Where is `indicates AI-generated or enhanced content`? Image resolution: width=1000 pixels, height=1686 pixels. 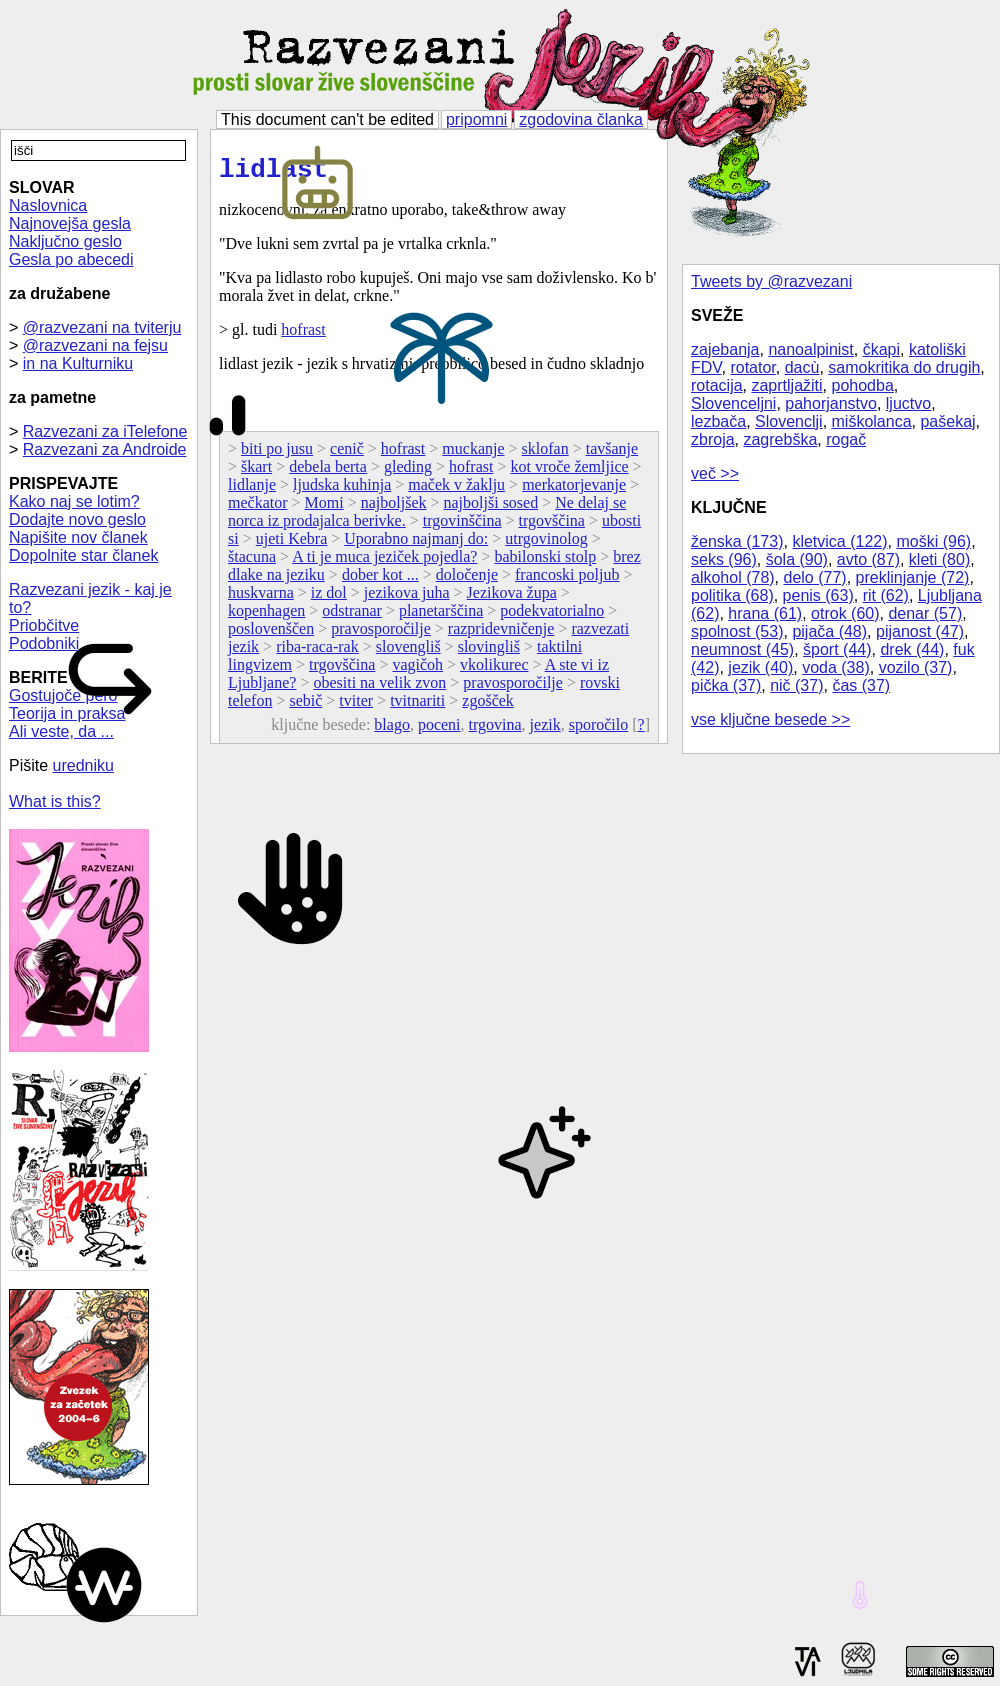
indicates AI-generated or enhanced content is located at coordinates (543, 1154).